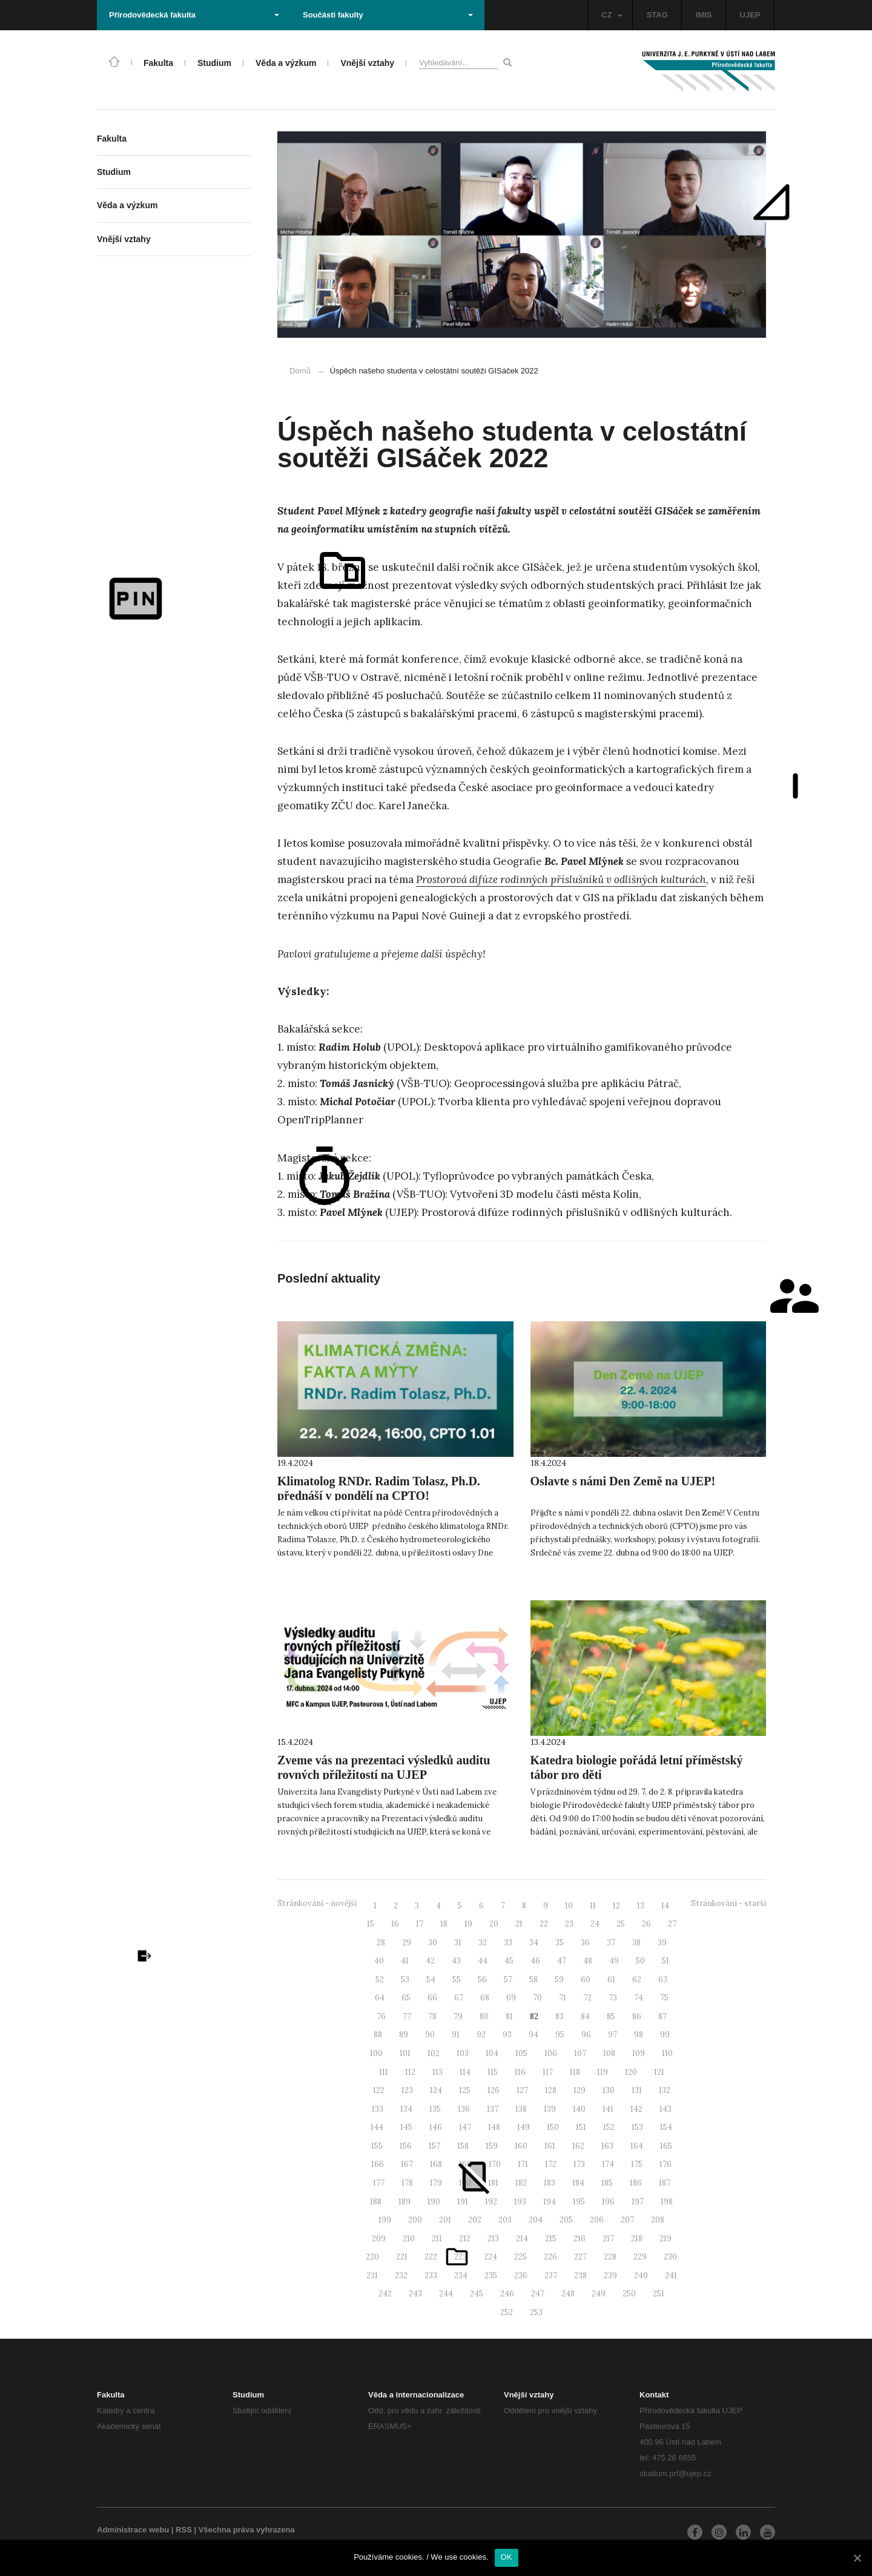  What do you see at coordinates (136, 599) in the screenshot?
I see `enter or manage your PIN code` at bounding box center [136, 599].